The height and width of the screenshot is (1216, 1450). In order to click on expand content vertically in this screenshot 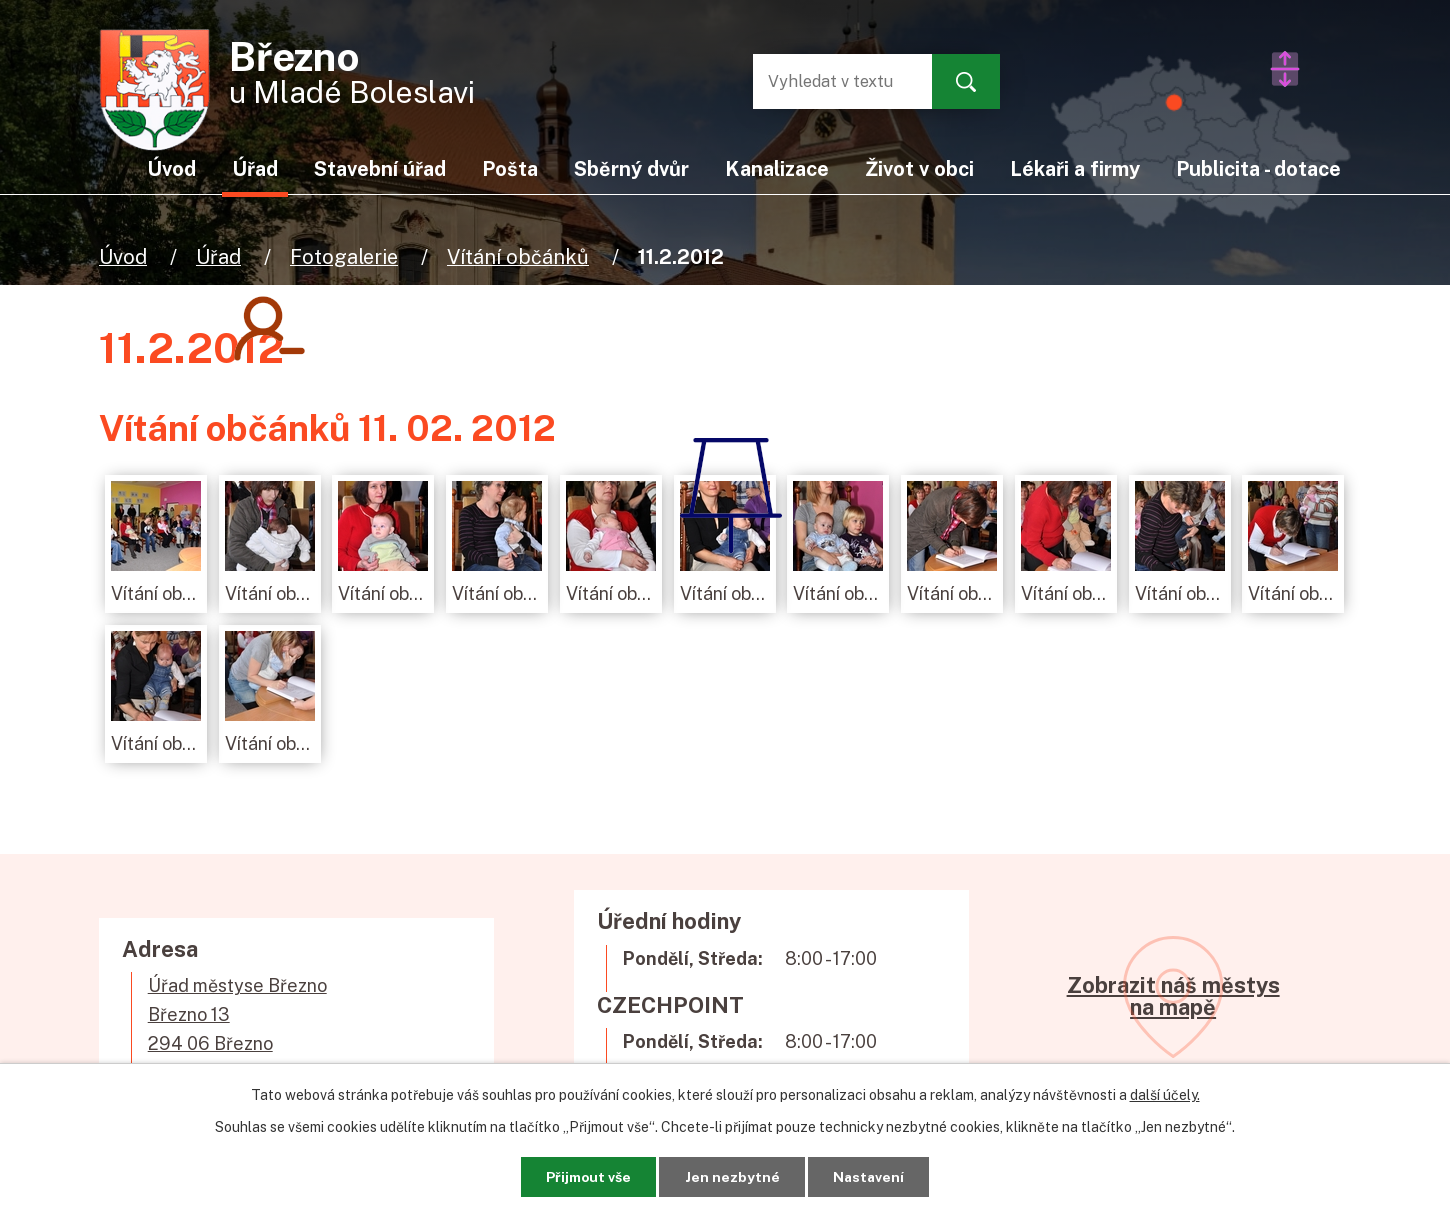, I will do `click(1285, 69)`.